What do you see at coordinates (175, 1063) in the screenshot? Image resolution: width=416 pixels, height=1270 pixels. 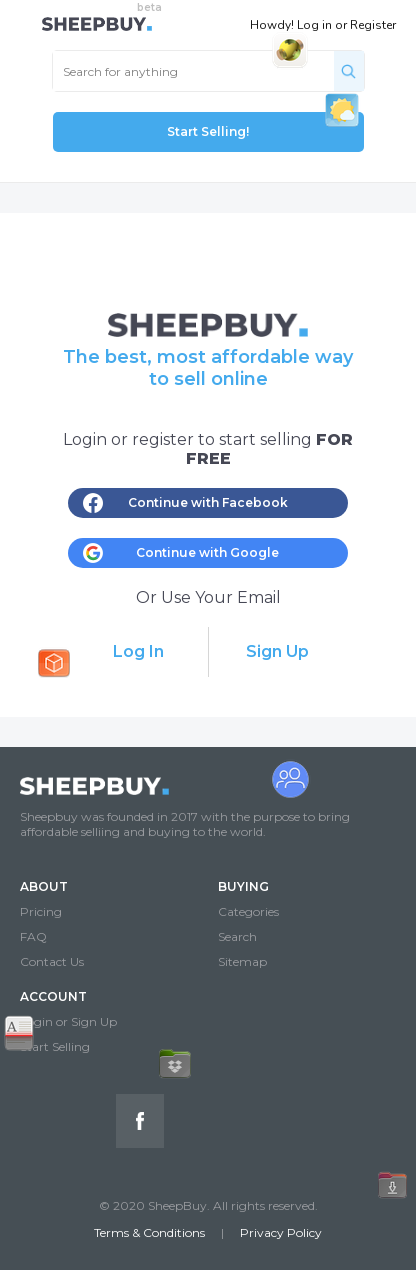 I see `open your Dropbox folder` at bounding box center [175, 1063].